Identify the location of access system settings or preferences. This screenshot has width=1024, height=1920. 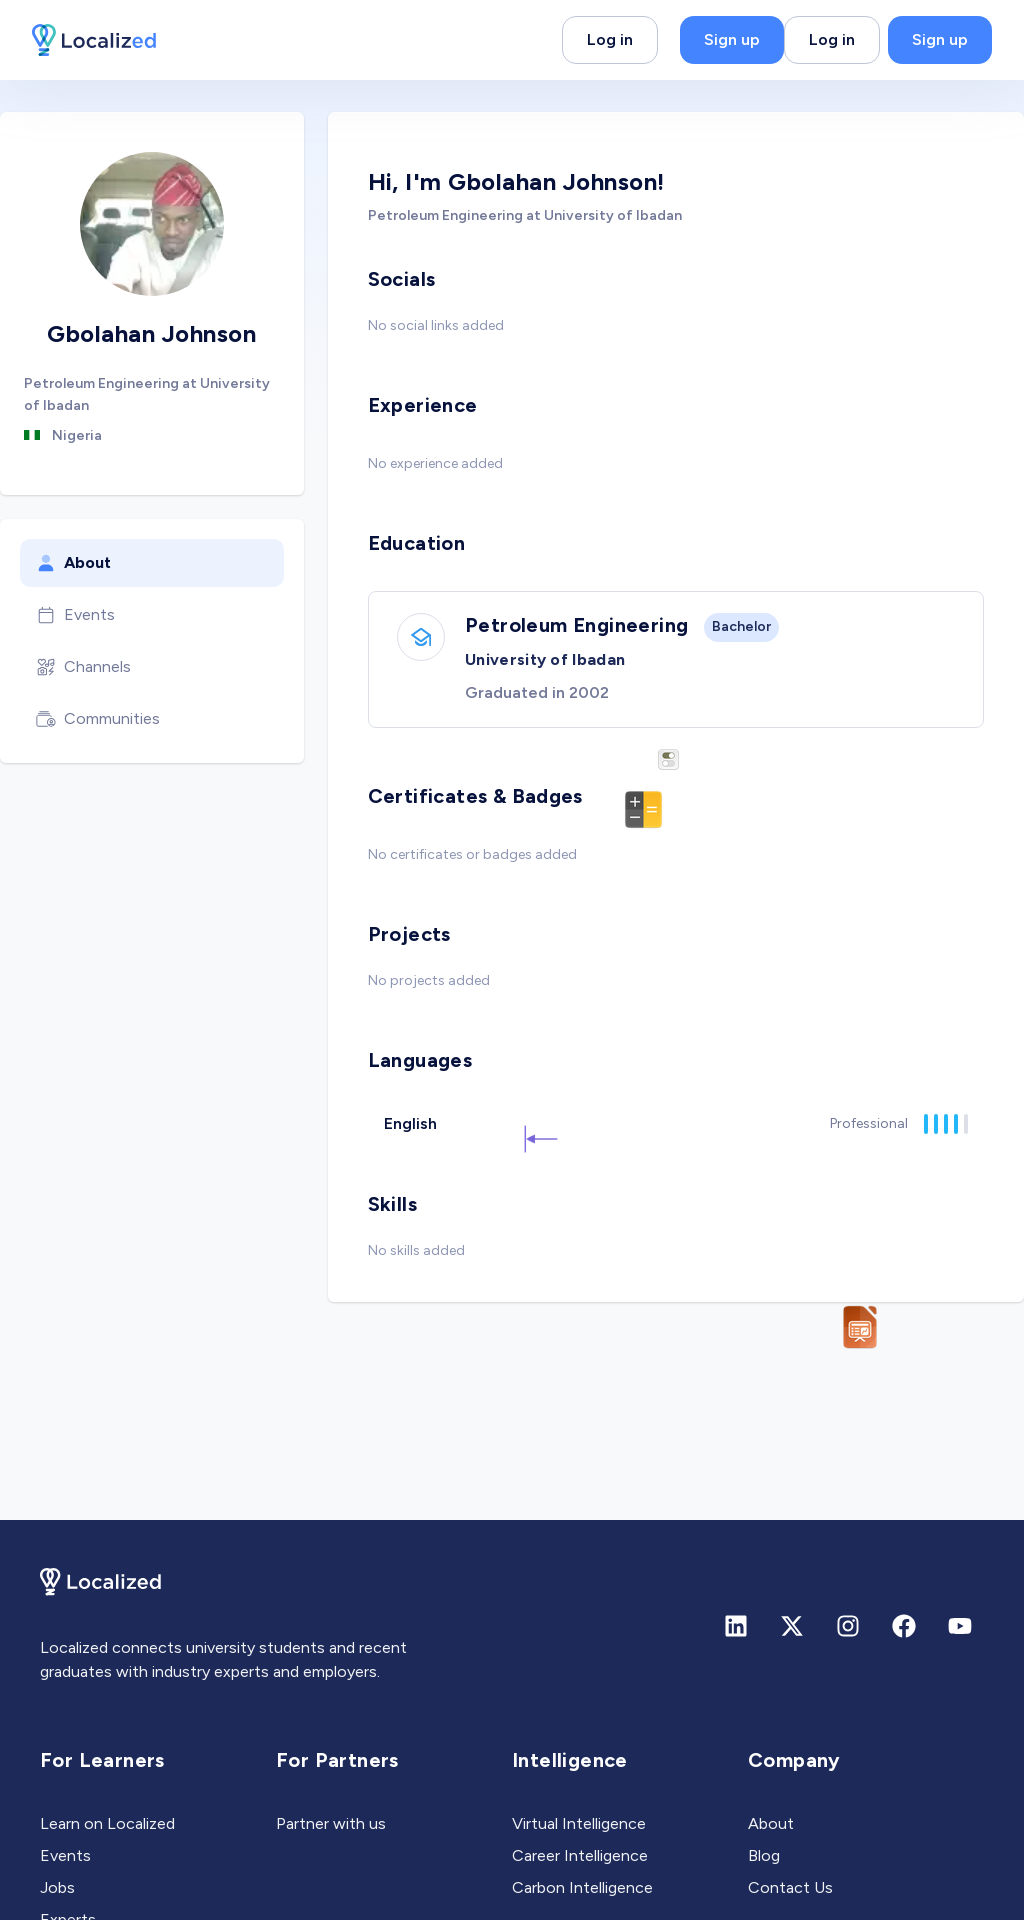
(668, 759).